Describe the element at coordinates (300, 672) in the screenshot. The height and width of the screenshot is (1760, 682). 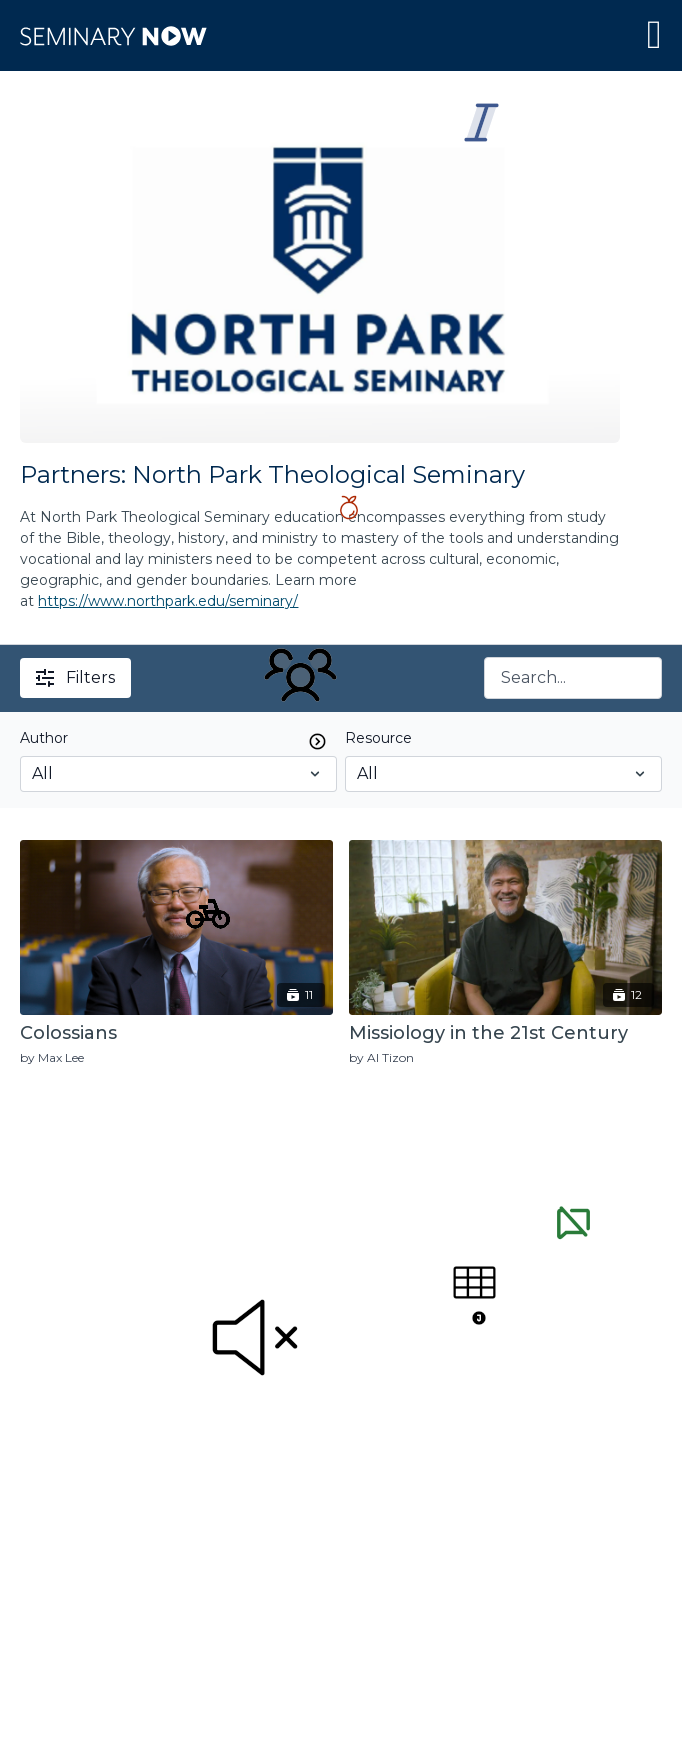
I see `view group members` at that location.